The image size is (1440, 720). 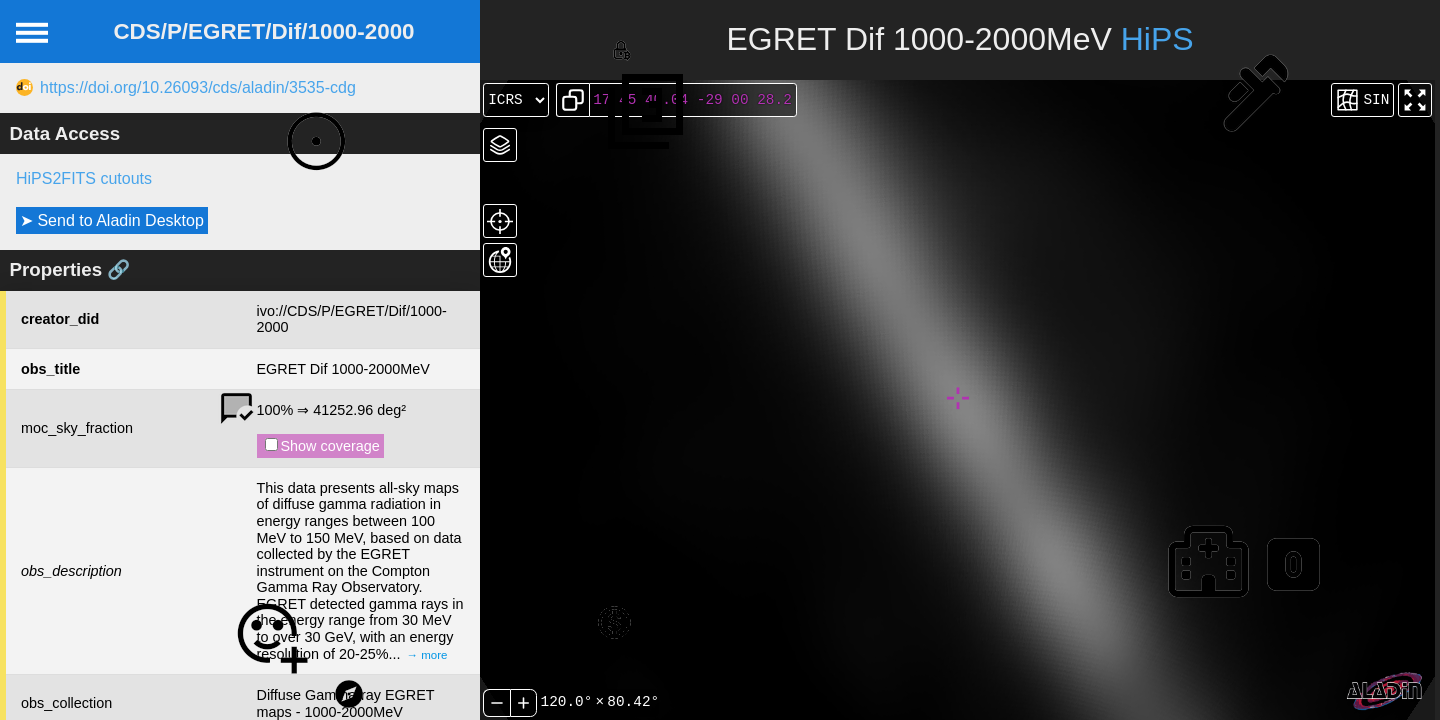 I want to click on view earnings or account balance, so click(x=614, y=622).